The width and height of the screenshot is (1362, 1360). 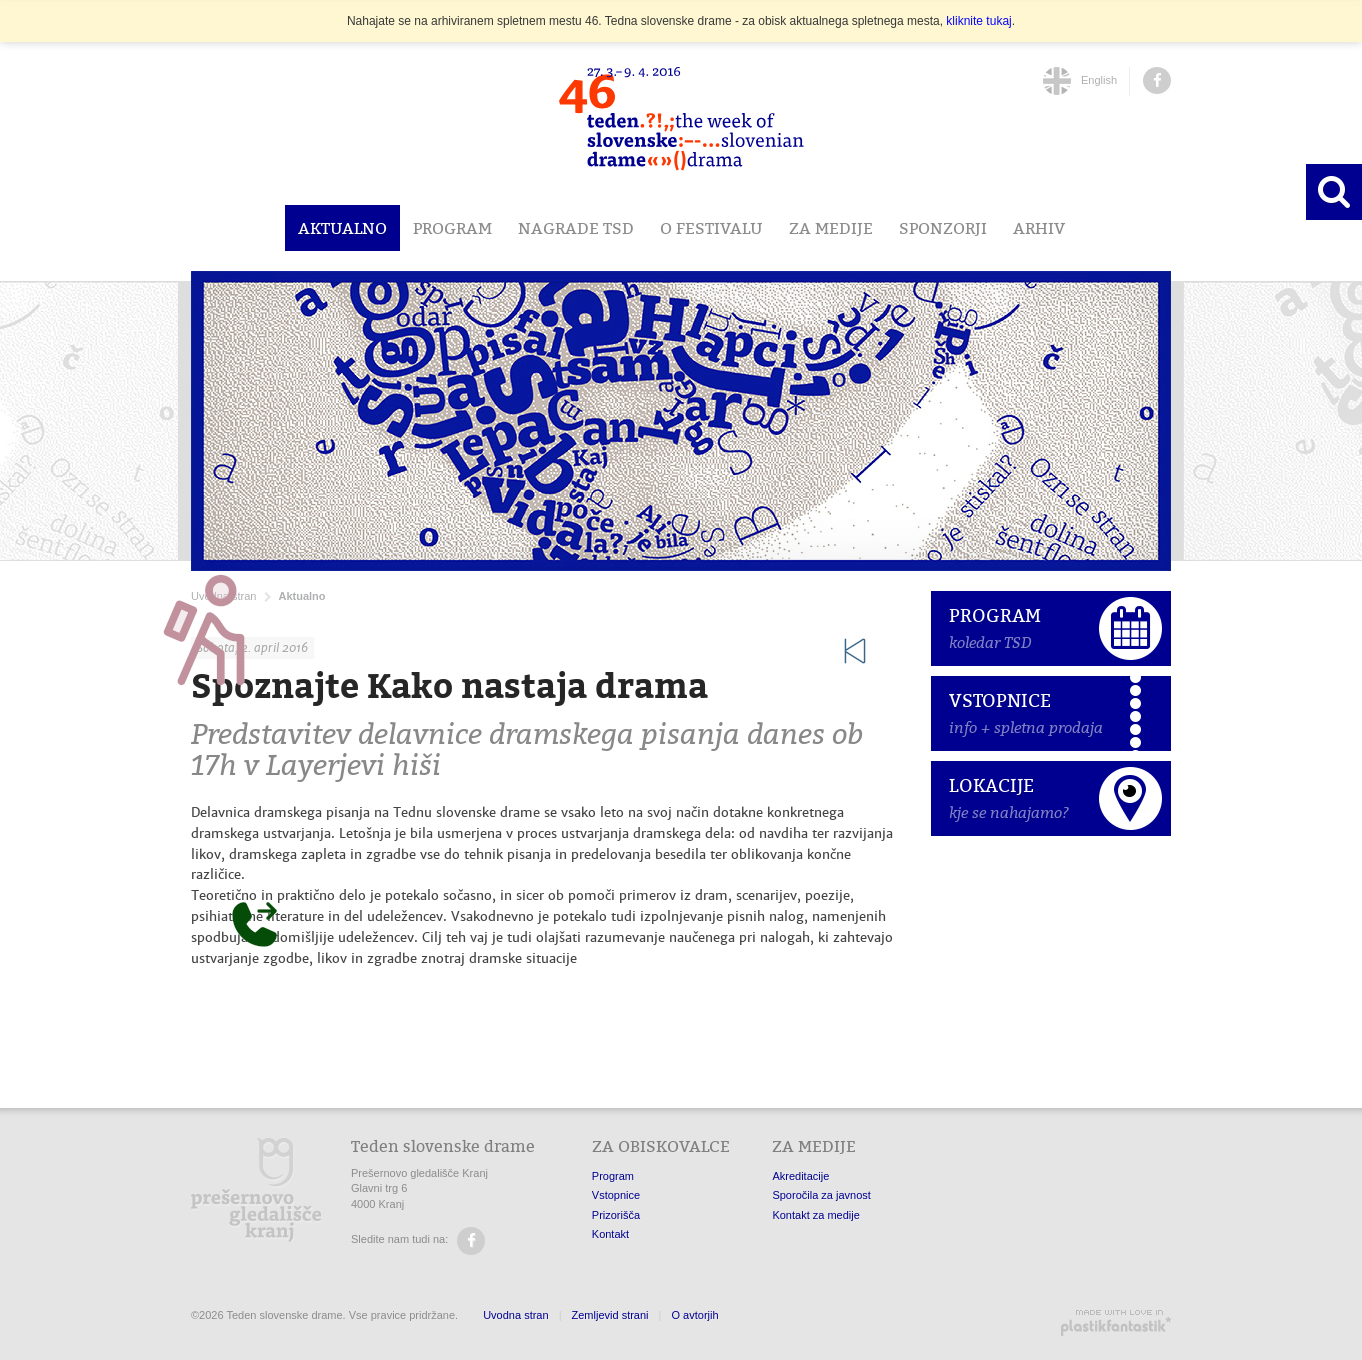 I want to click on transfer an active call to another person, so click(x=255, y=923).